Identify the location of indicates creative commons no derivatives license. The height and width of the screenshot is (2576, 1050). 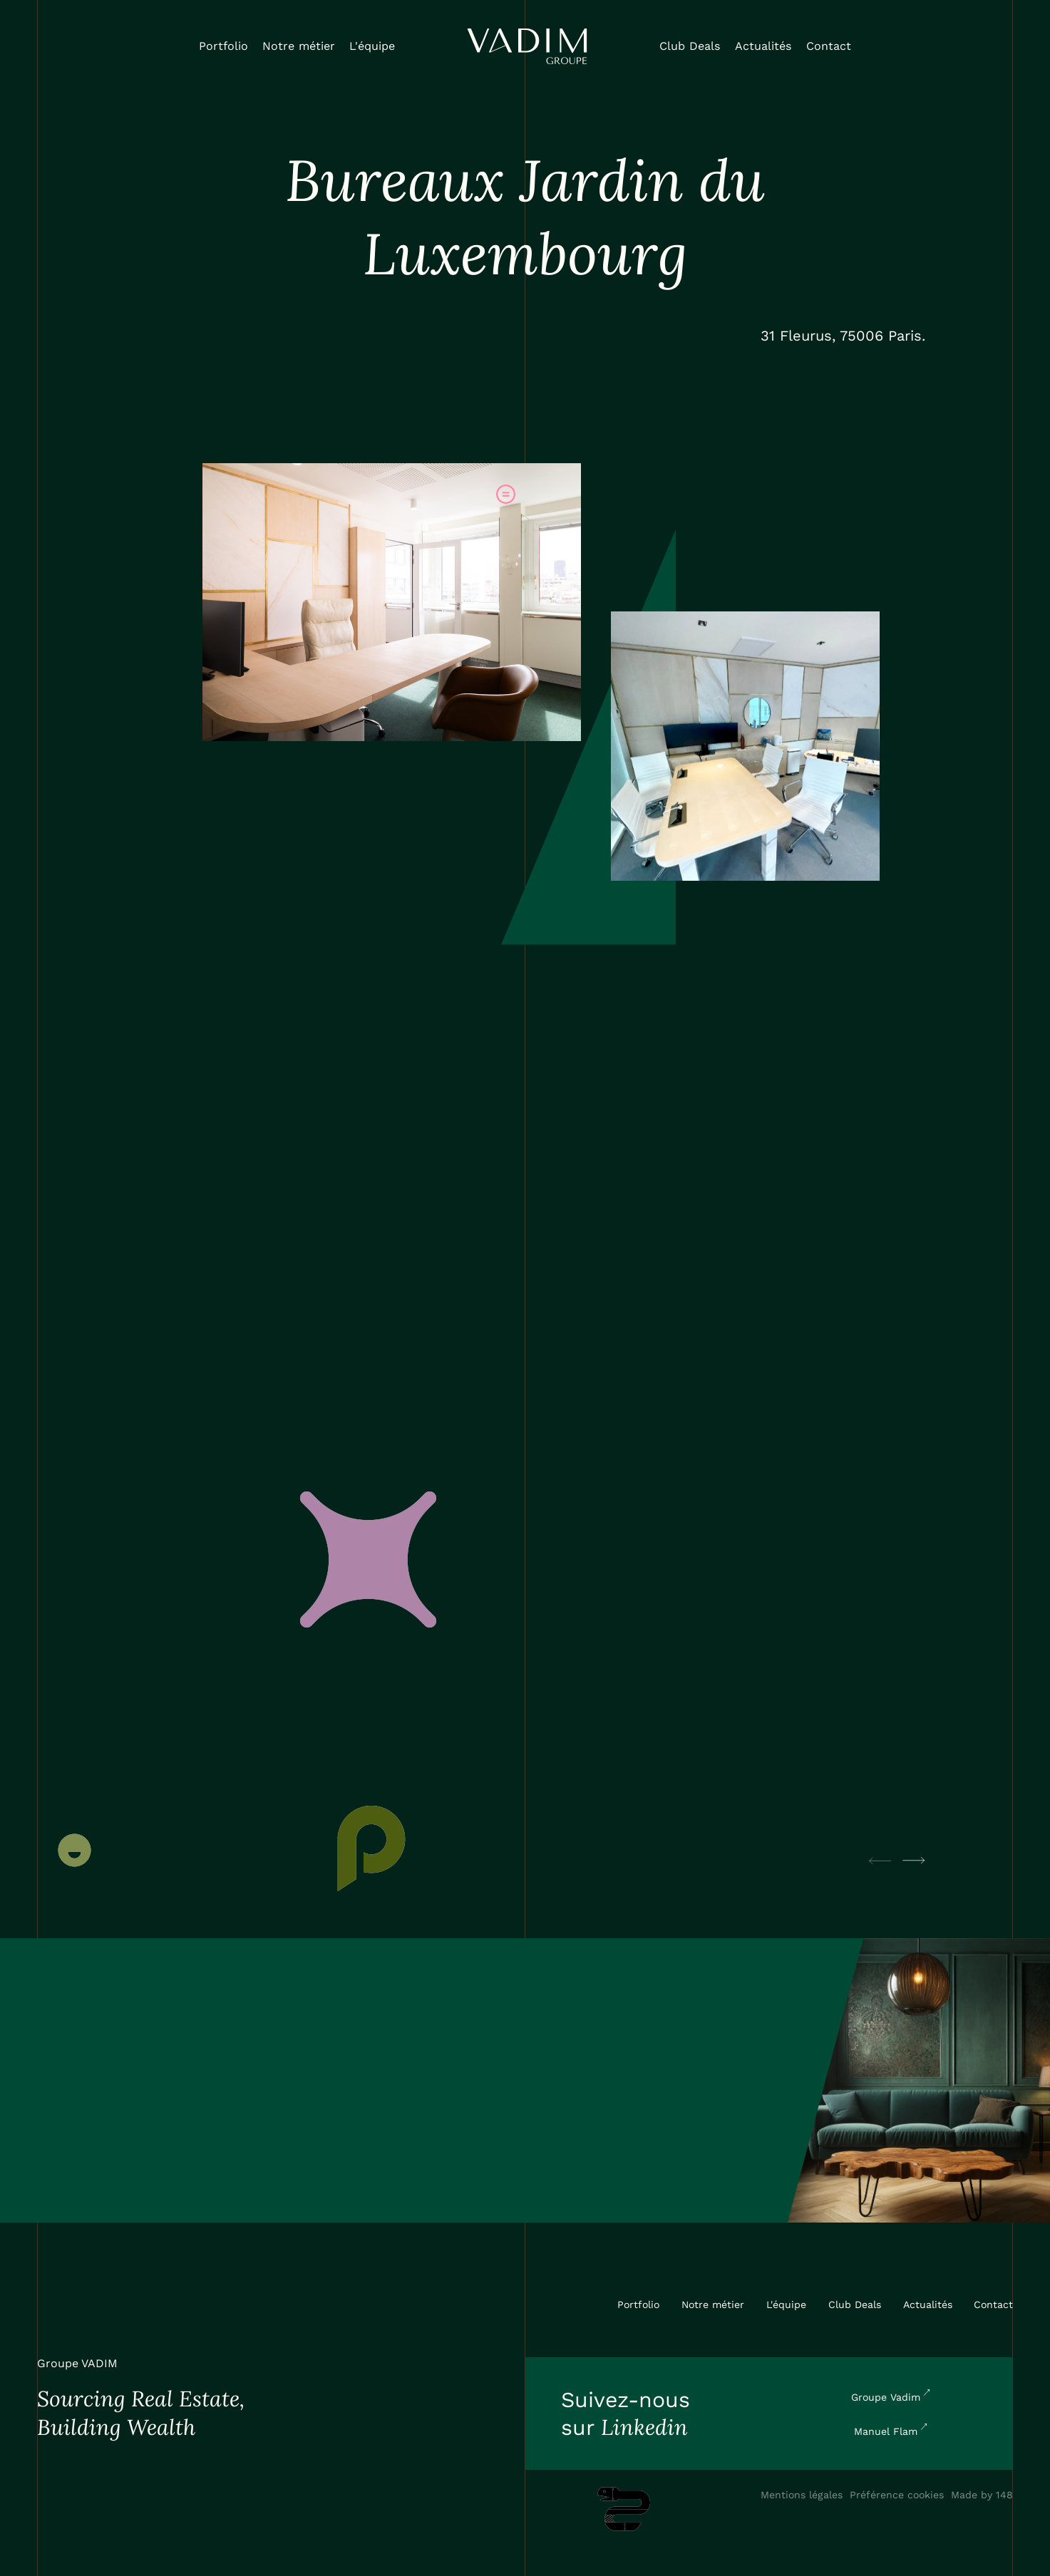
(505, 494).